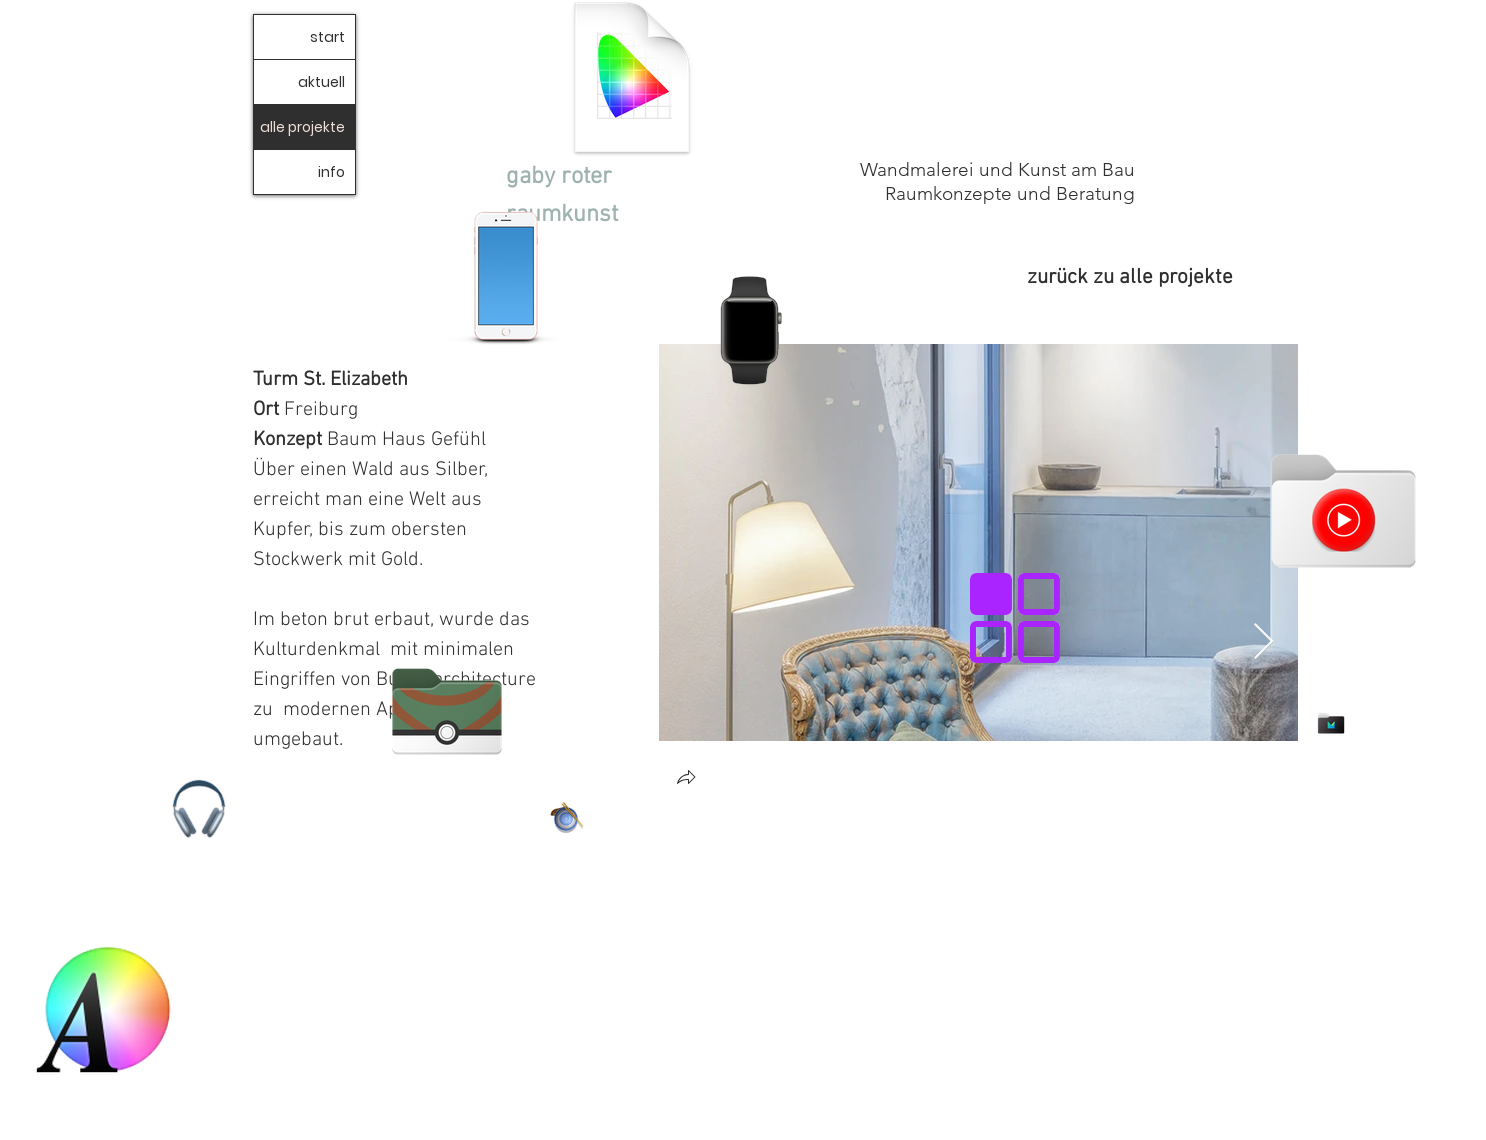 This screenshot has width=1486, height=1140. I want to click on sync services application icon, so click(567, 817).